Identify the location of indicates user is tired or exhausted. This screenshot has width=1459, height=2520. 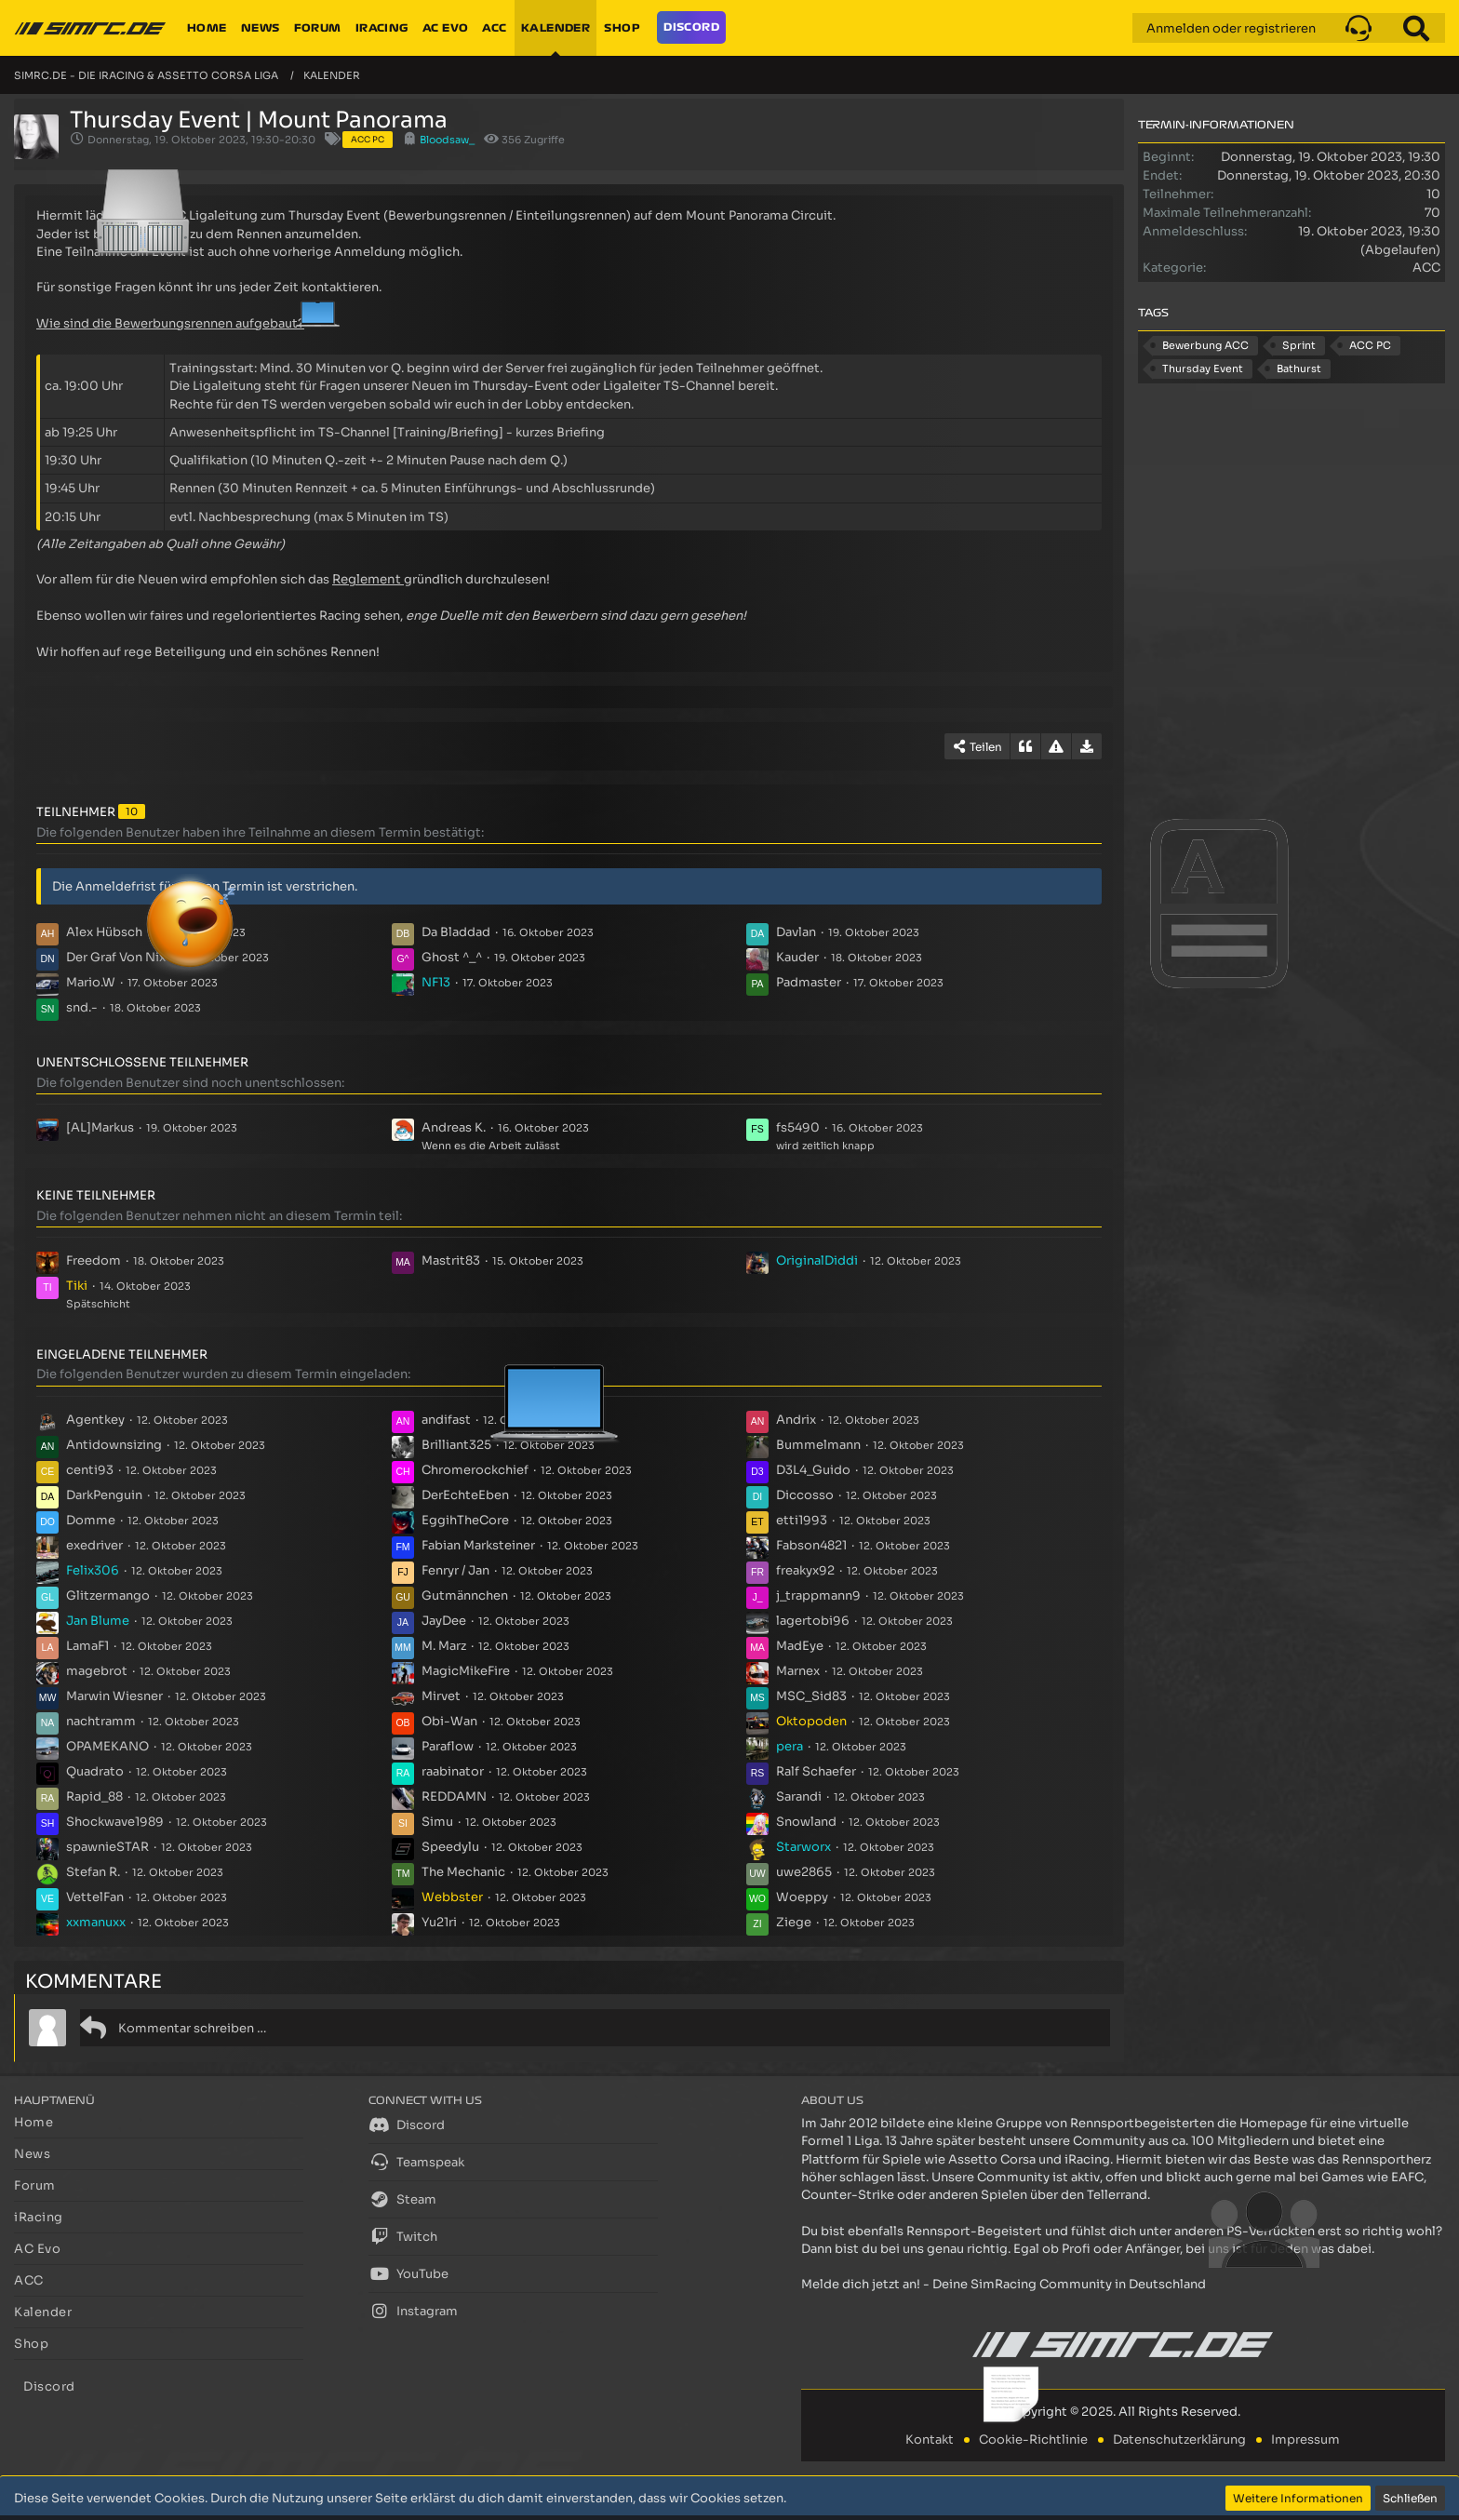
(190, 928).